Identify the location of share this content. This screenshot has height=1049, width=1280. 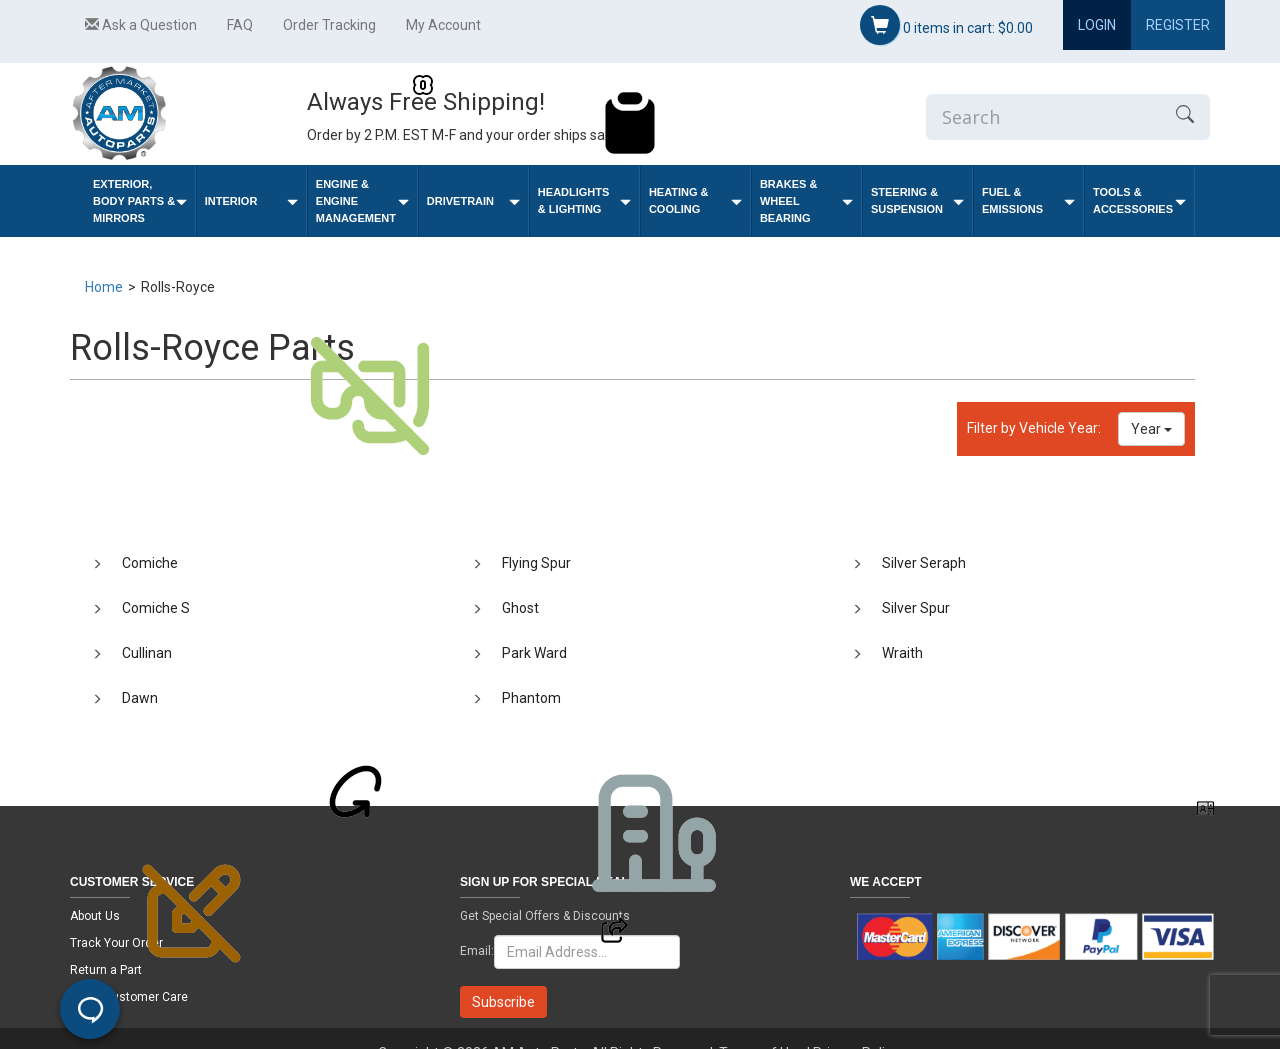
(614, 930).